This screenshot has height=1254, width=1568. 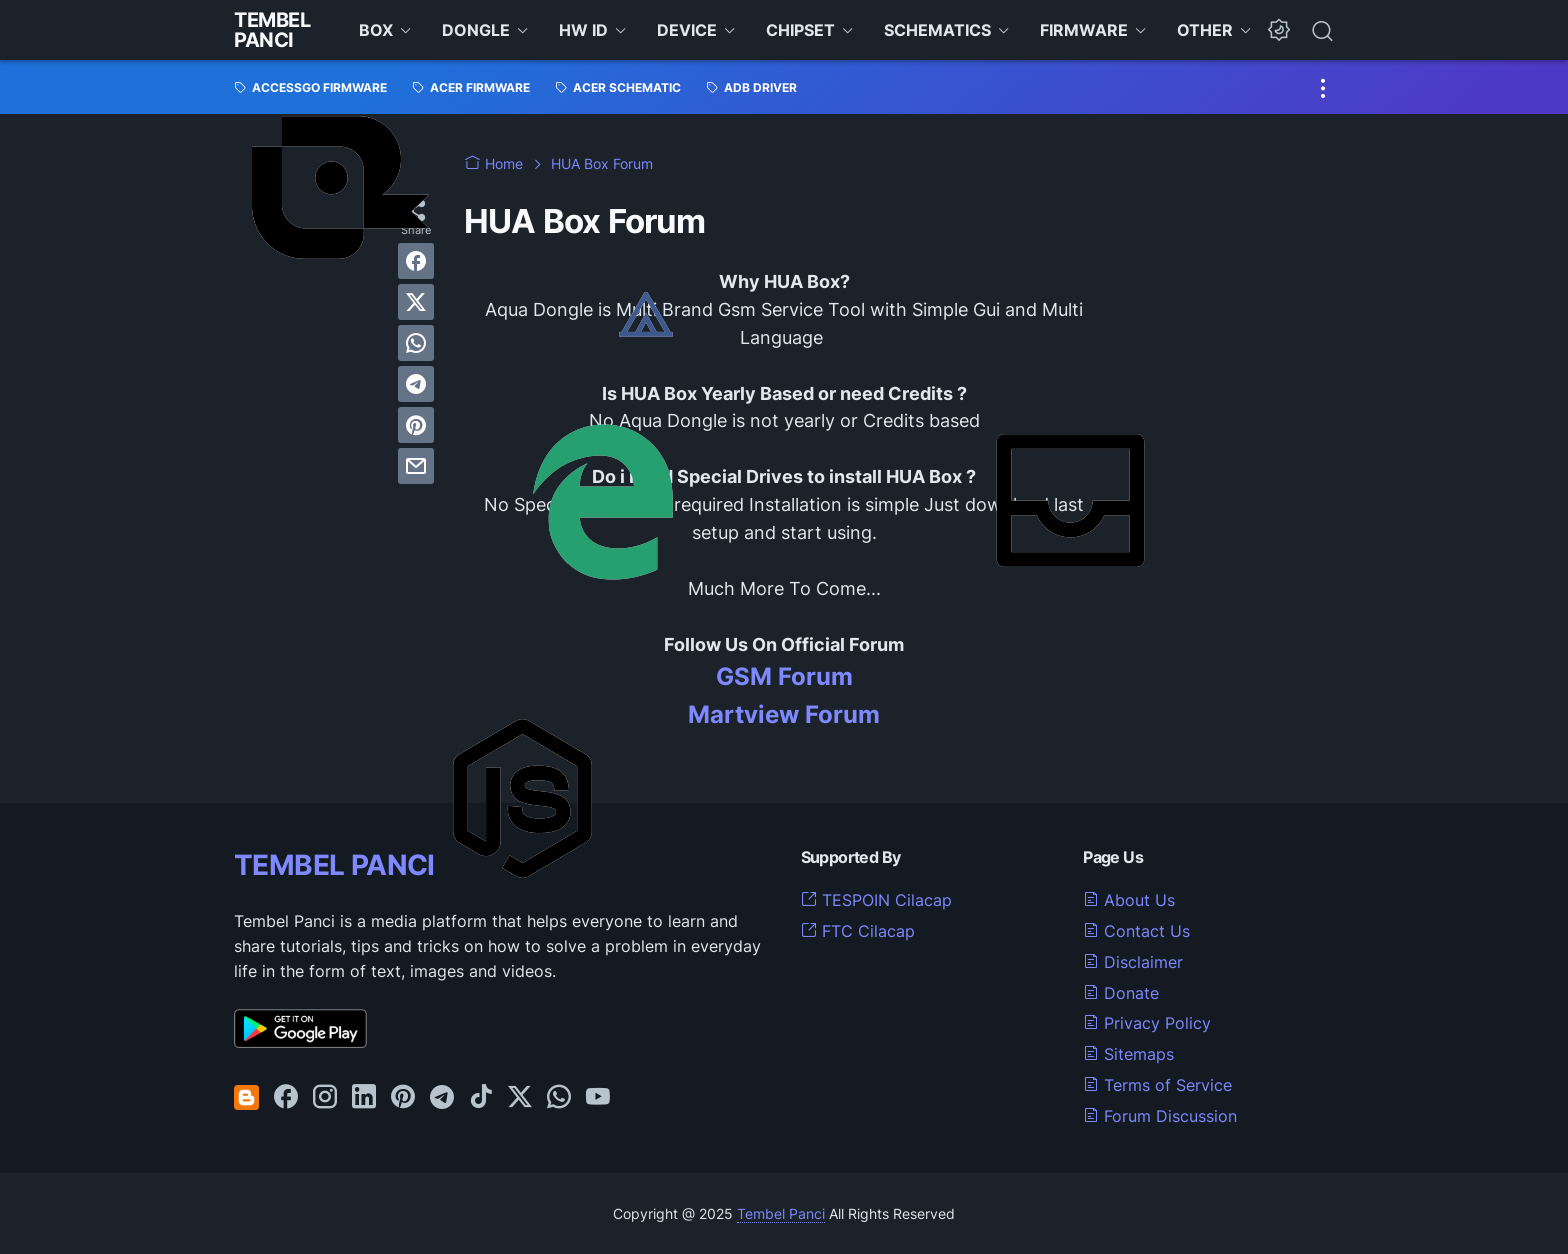 I want to click on teal app logo, so click(x=340, y=187).